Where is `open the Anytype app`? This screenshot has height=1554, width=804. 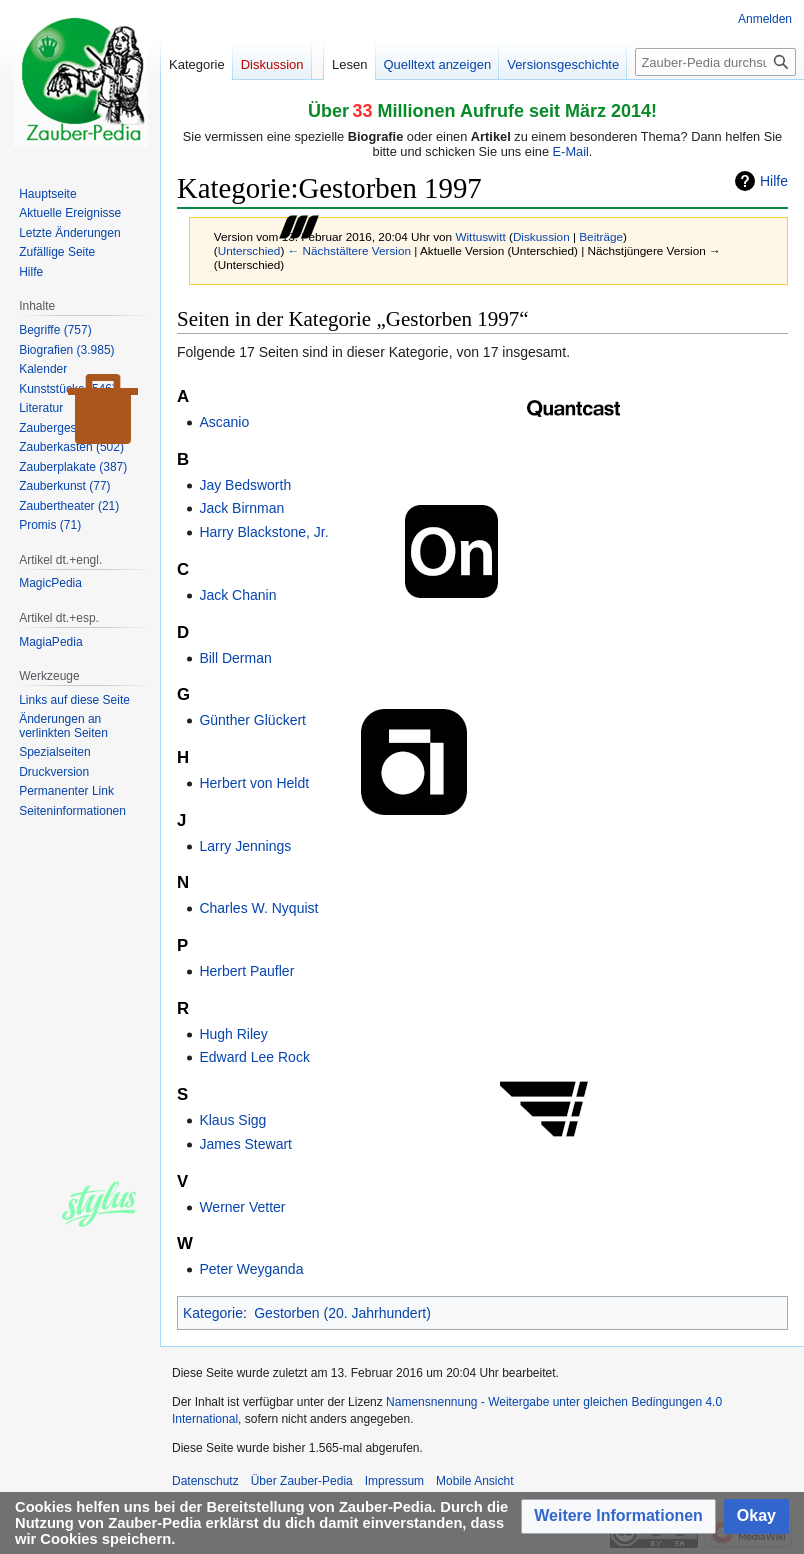 open the Anytype app is located at coordinates (414, 762).